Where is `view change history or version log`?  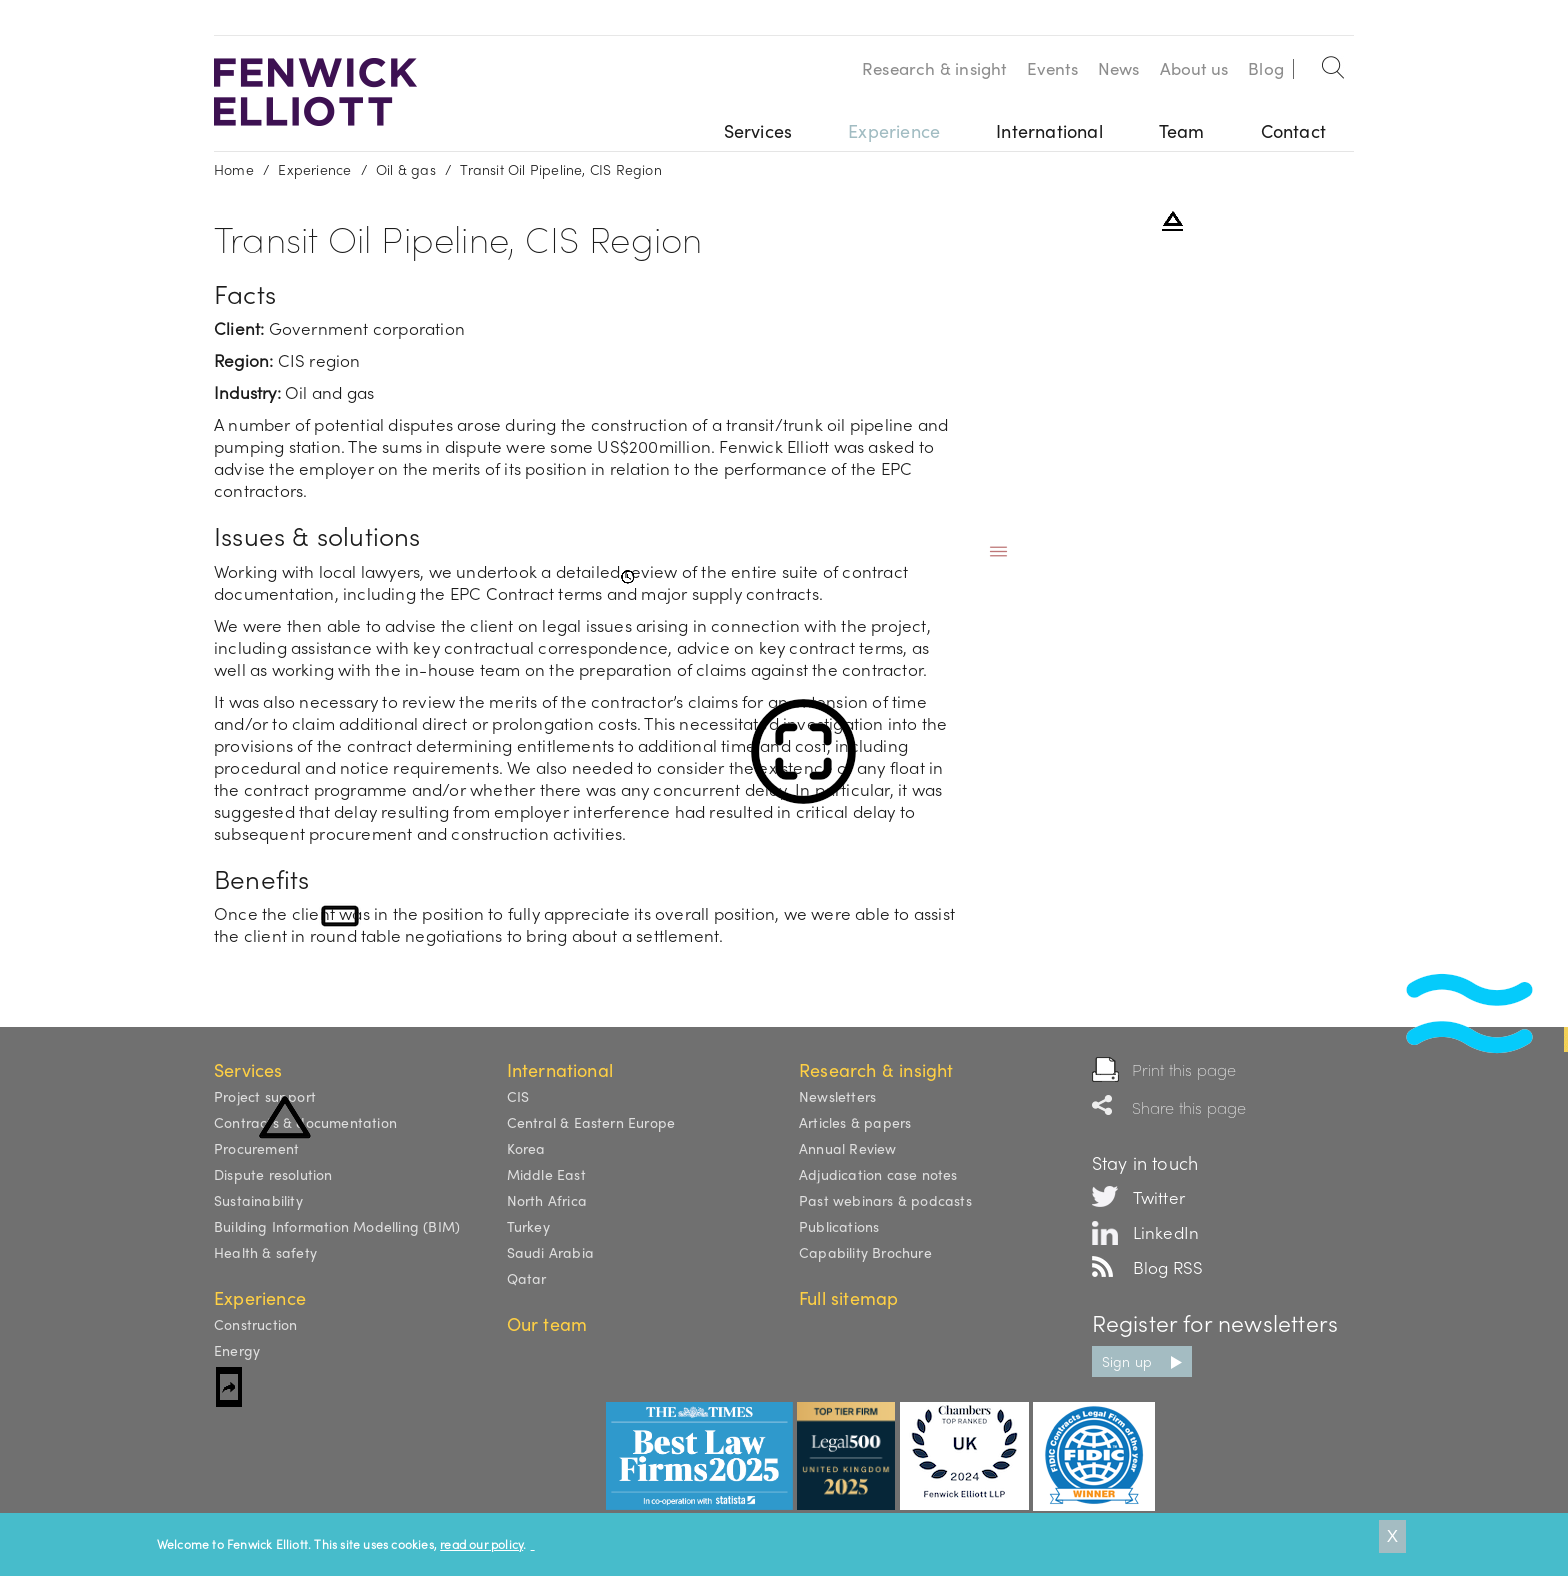
view change history or version log is located at coordinates (285, 1116).